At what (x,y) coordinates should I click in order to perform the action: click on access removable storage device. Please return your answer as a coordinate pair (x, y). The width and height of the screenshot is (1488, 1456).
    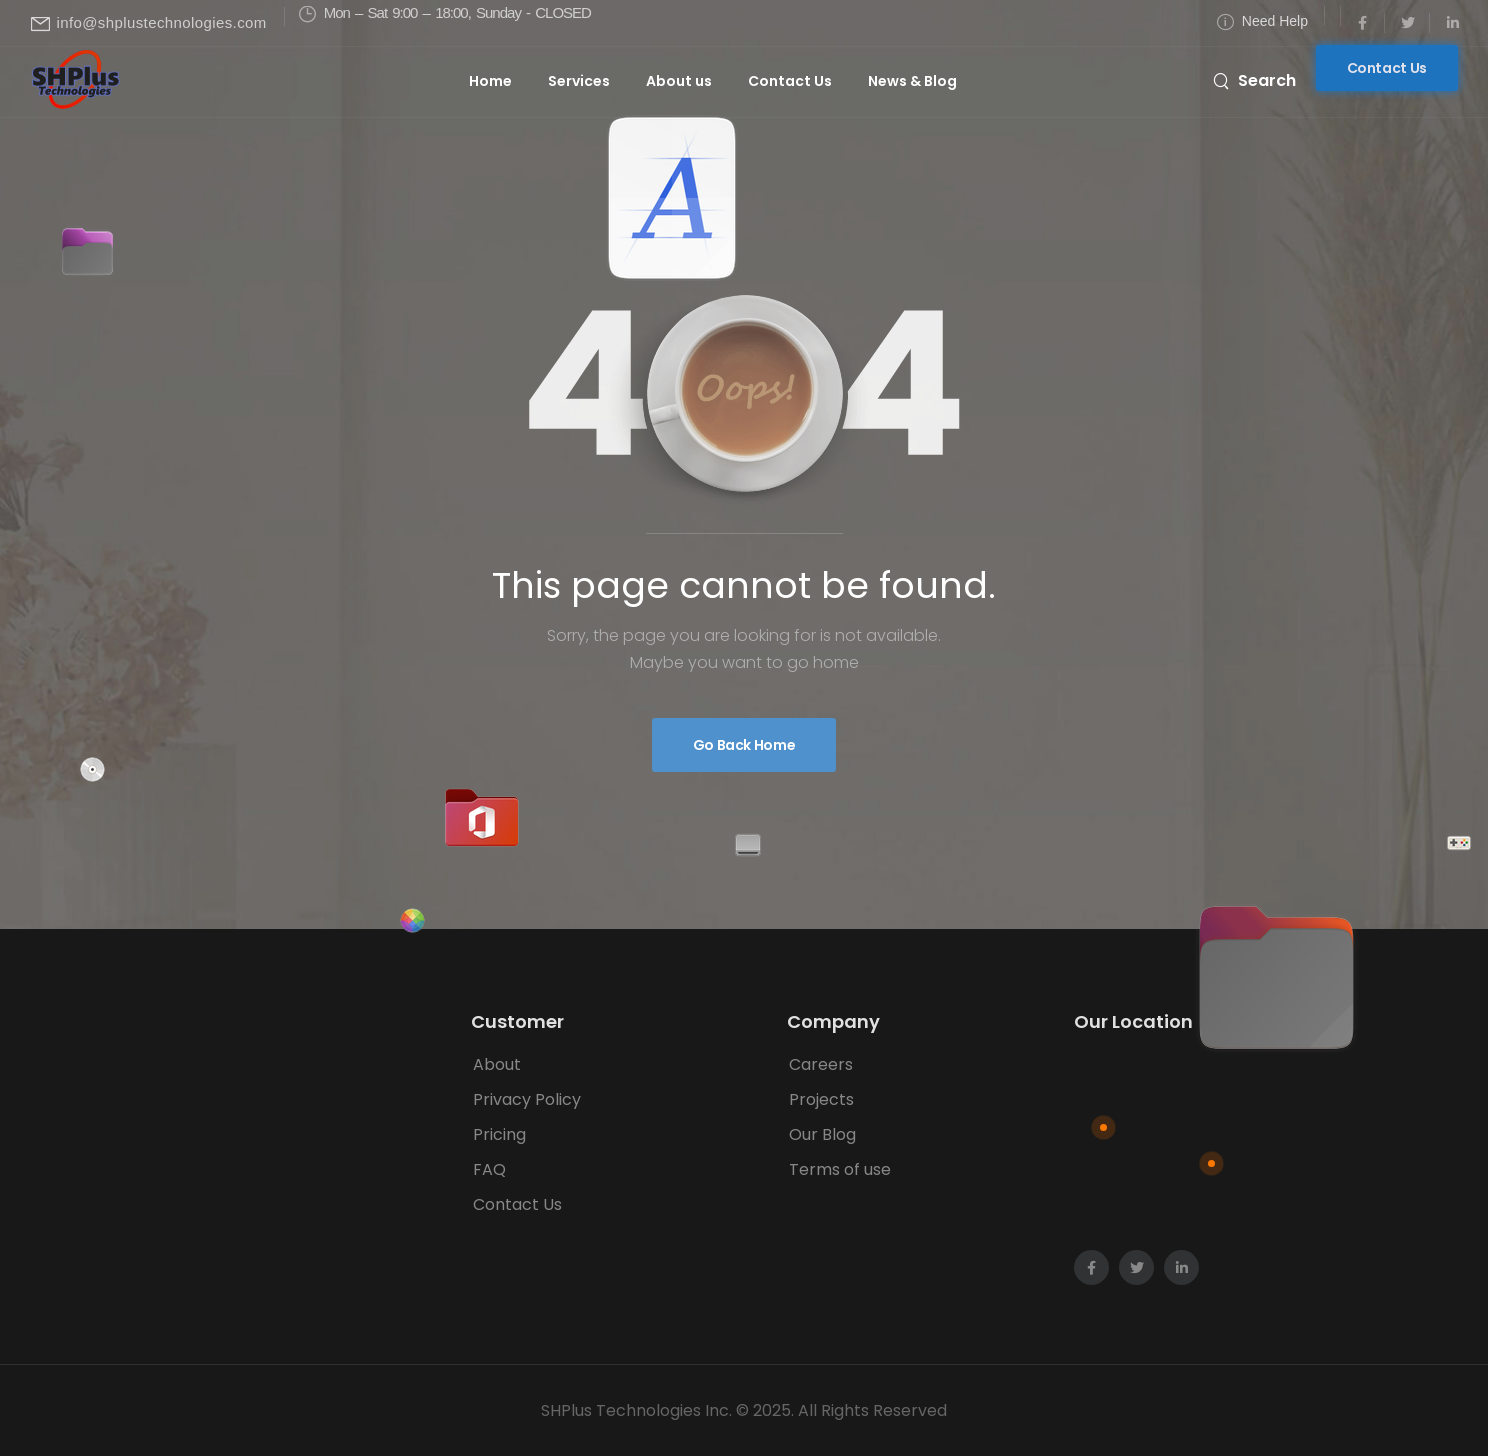
    Looking at the image, I should click on (748, 845).